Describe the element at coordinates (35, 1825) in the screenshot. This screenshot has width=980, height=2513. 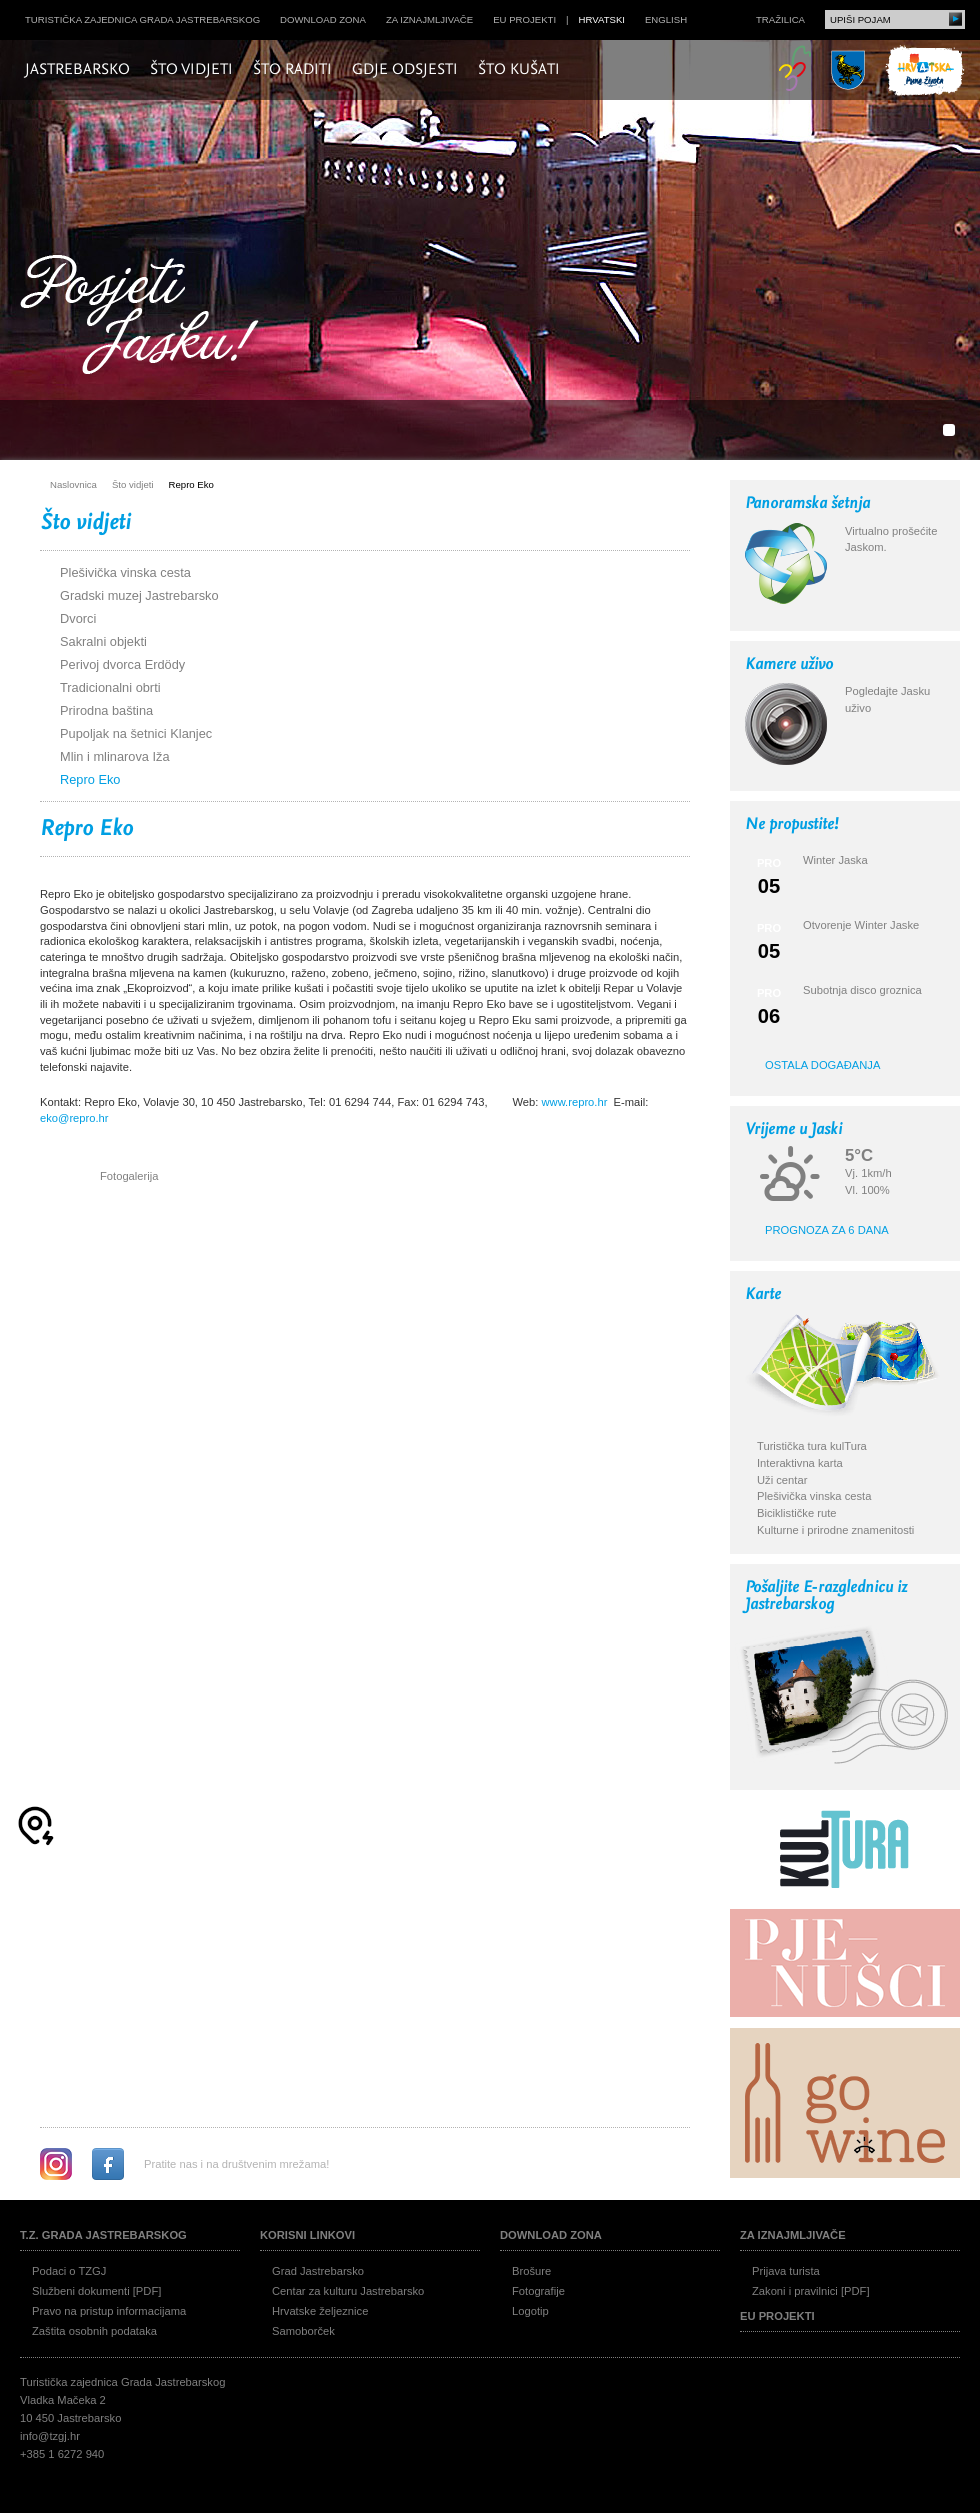
I see `enable fast or instant location tracking` at that location.